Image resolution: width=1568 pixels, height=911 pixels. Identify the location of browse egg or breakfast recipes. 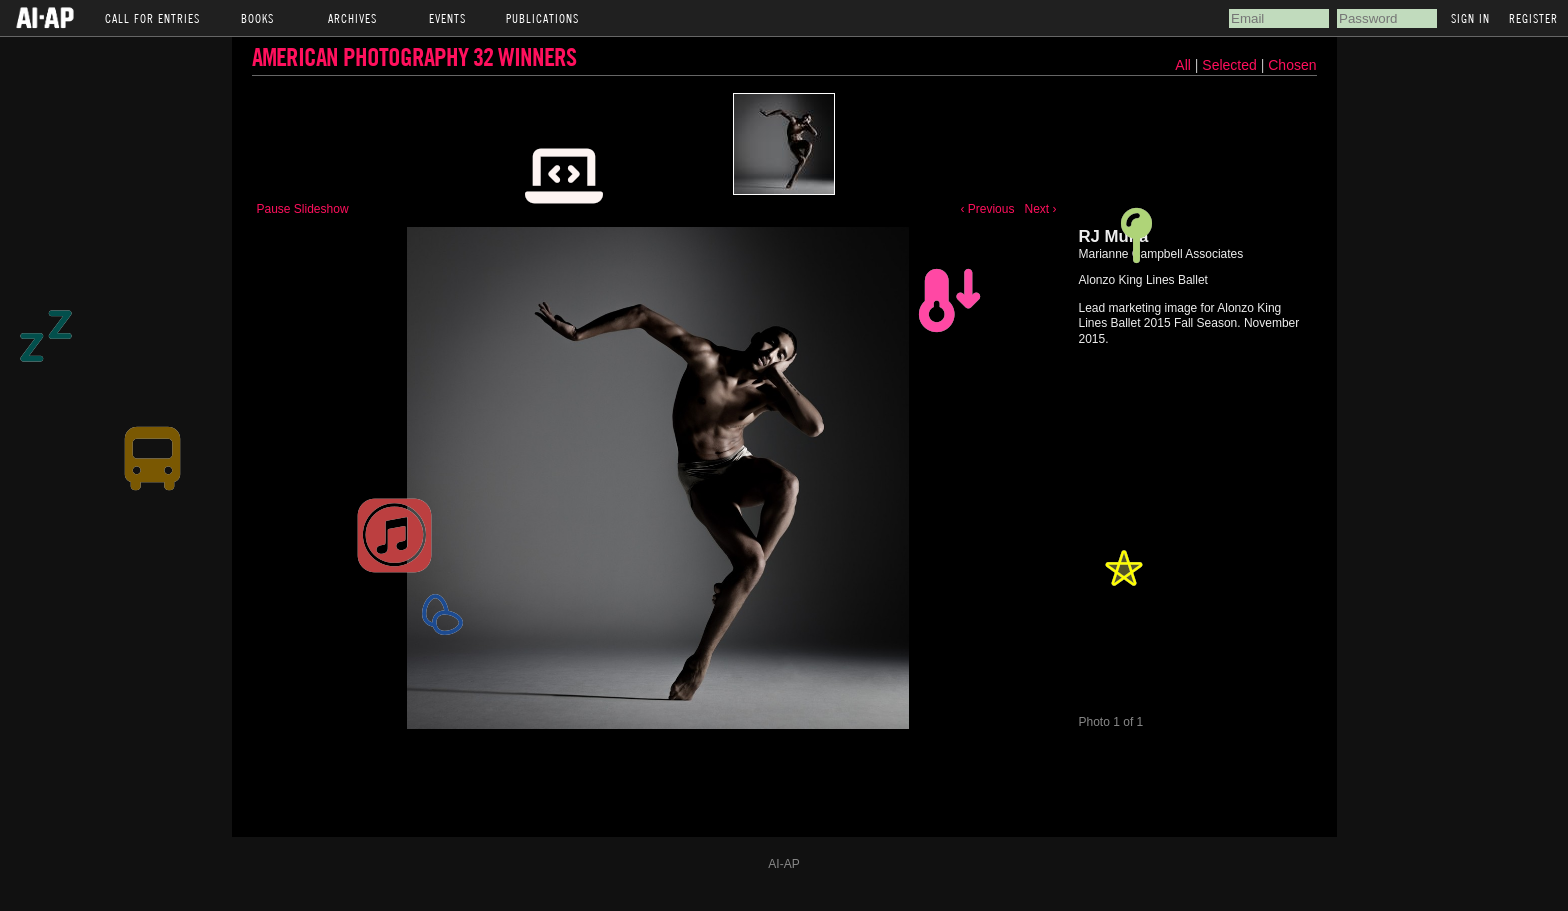
(442, 612).